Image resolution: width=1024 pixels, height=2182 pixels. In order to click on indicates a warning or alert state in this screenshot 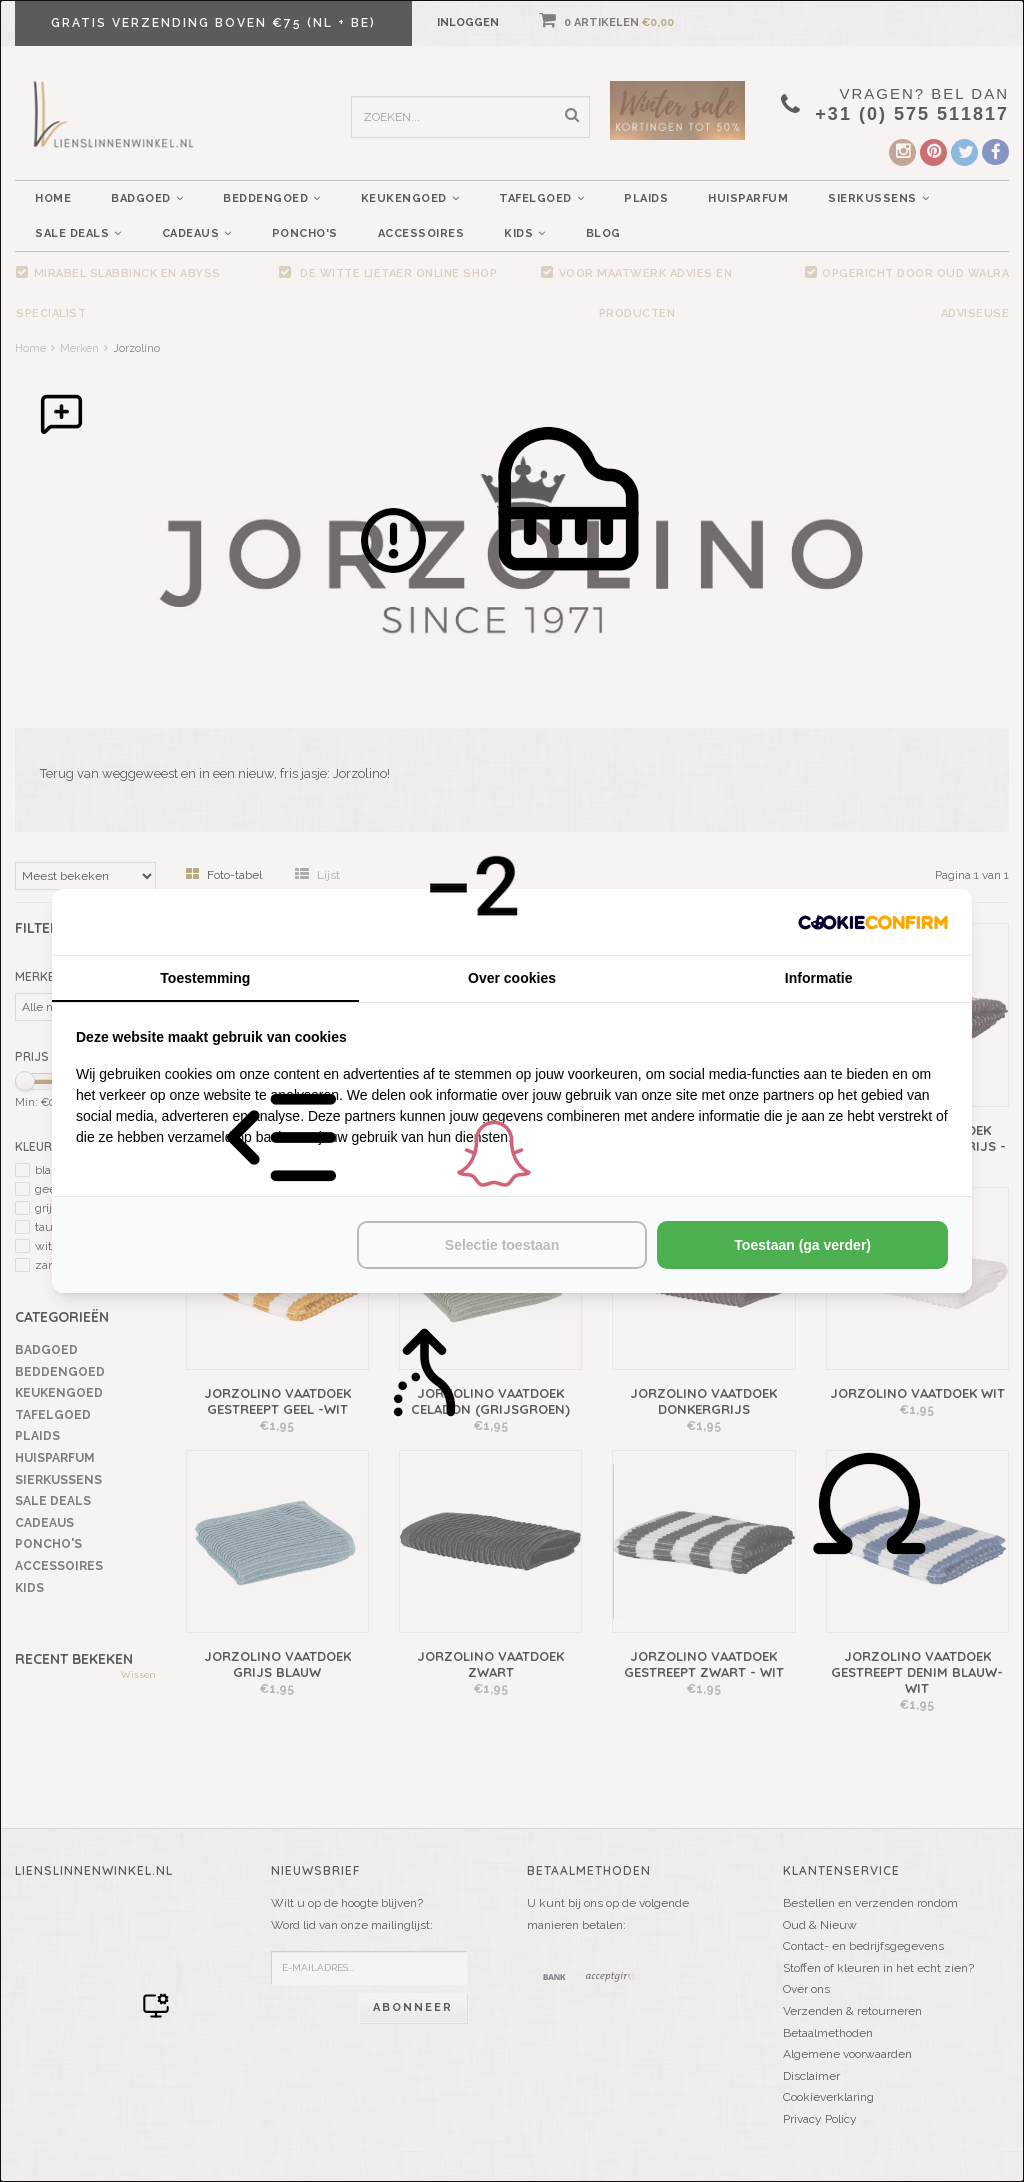, I will do `click(393, 540)`.